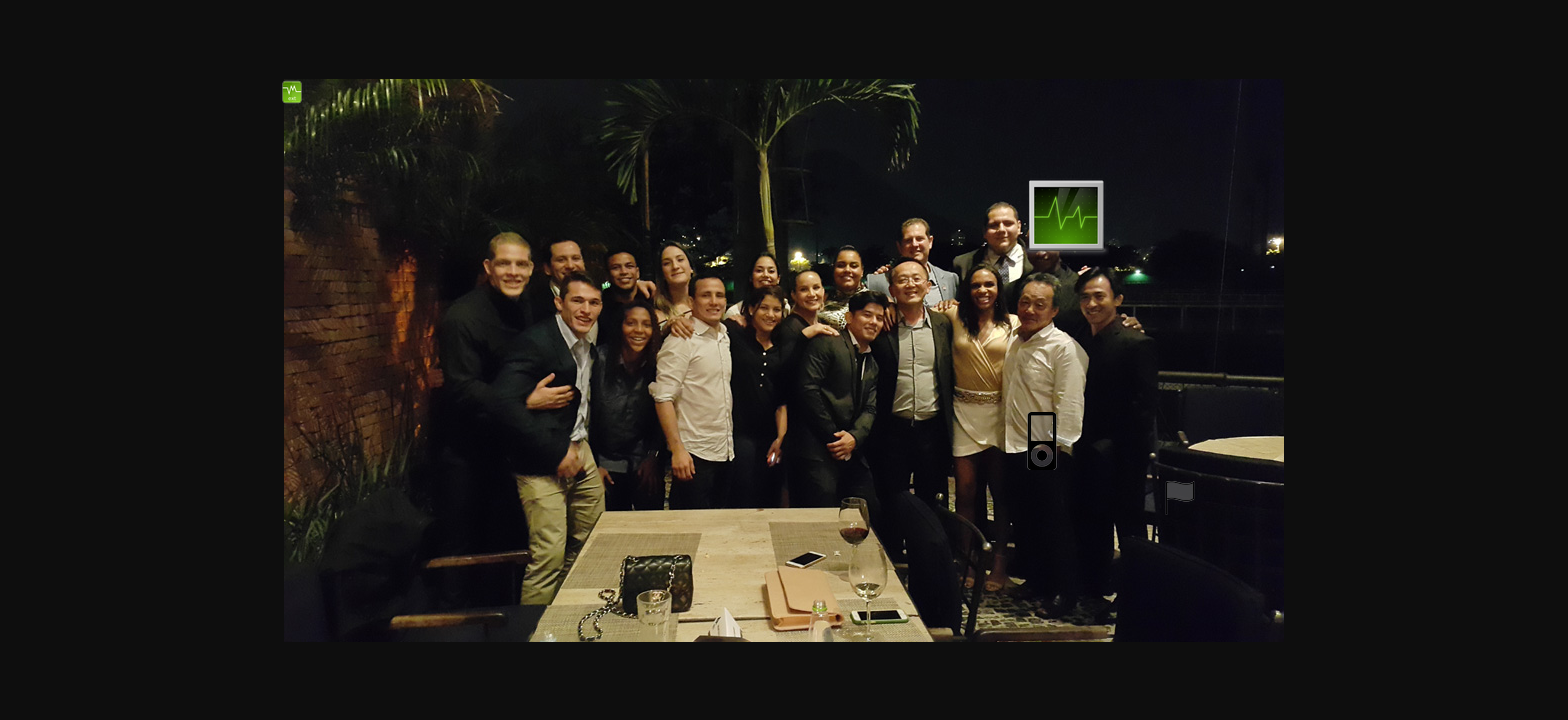  What do you see at coordinates (1042, 441) in the screenshot?
I see `iPod Nano device in sidebar` at bounding box center [1042, 441].